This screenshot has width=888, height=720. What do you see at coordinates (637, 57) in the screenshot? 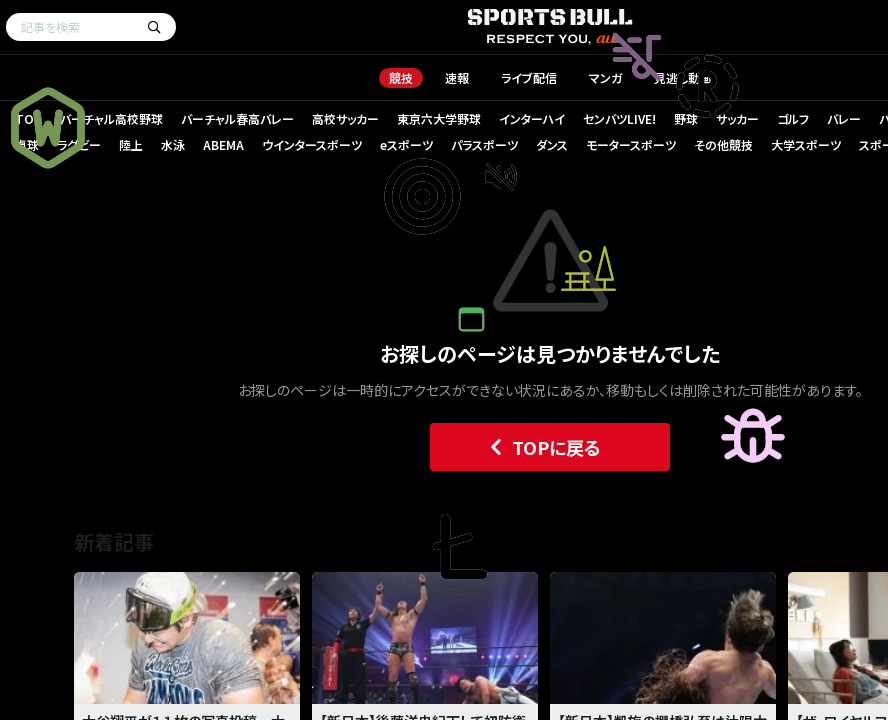
I see `playlist unavailable or disabled` at bounding box center [637, 57].